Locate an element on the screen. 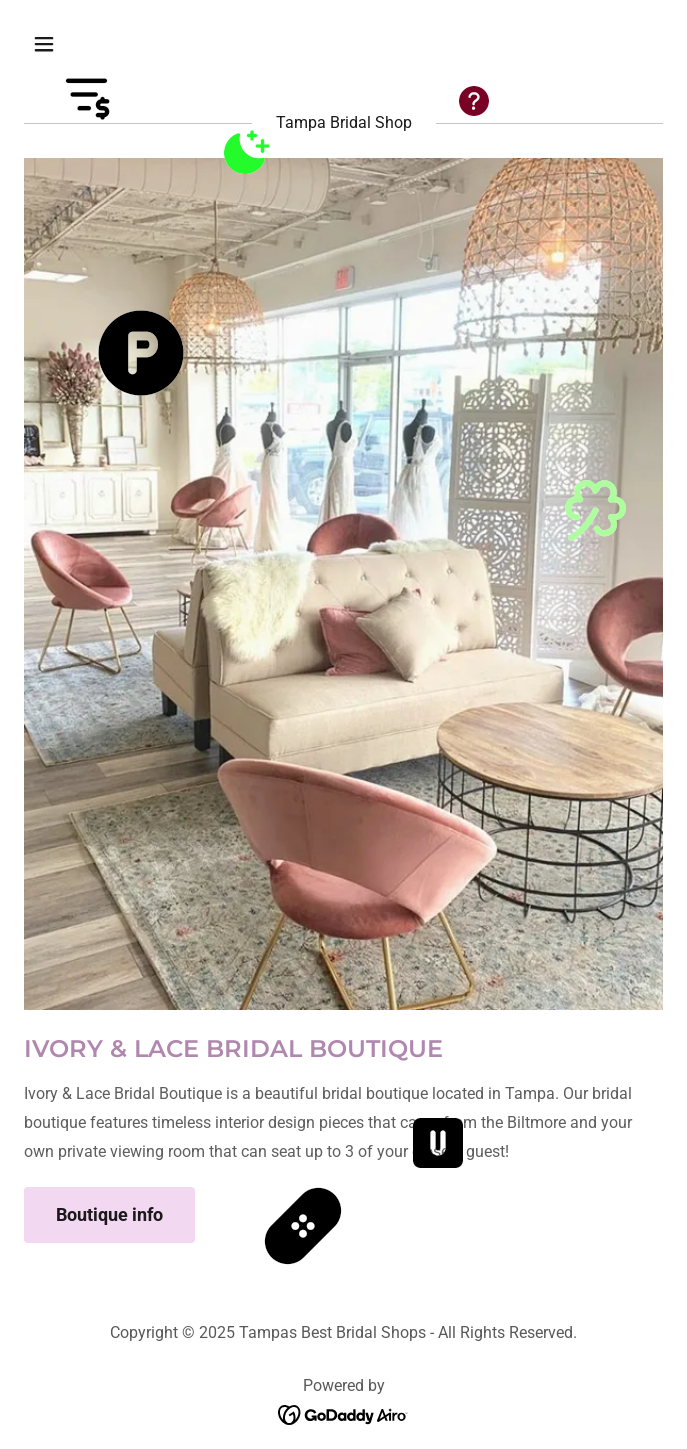 Image resolution: width=687 pixels, height=1449 pixels. indicates a michelin green star rating for sustainable restaurants is located at coordinates (595, 510).